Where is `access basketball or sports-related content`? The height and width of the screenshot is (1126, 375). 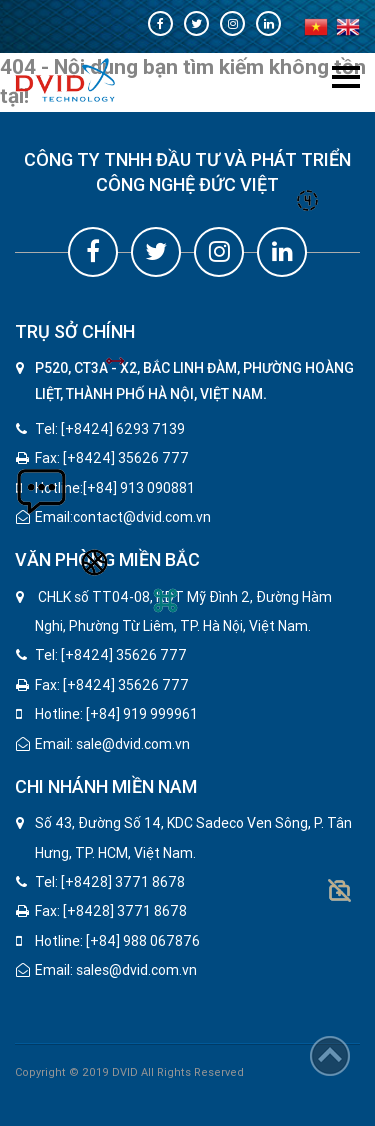
access basketball or sports-related content is located at coordinates (94, 562).